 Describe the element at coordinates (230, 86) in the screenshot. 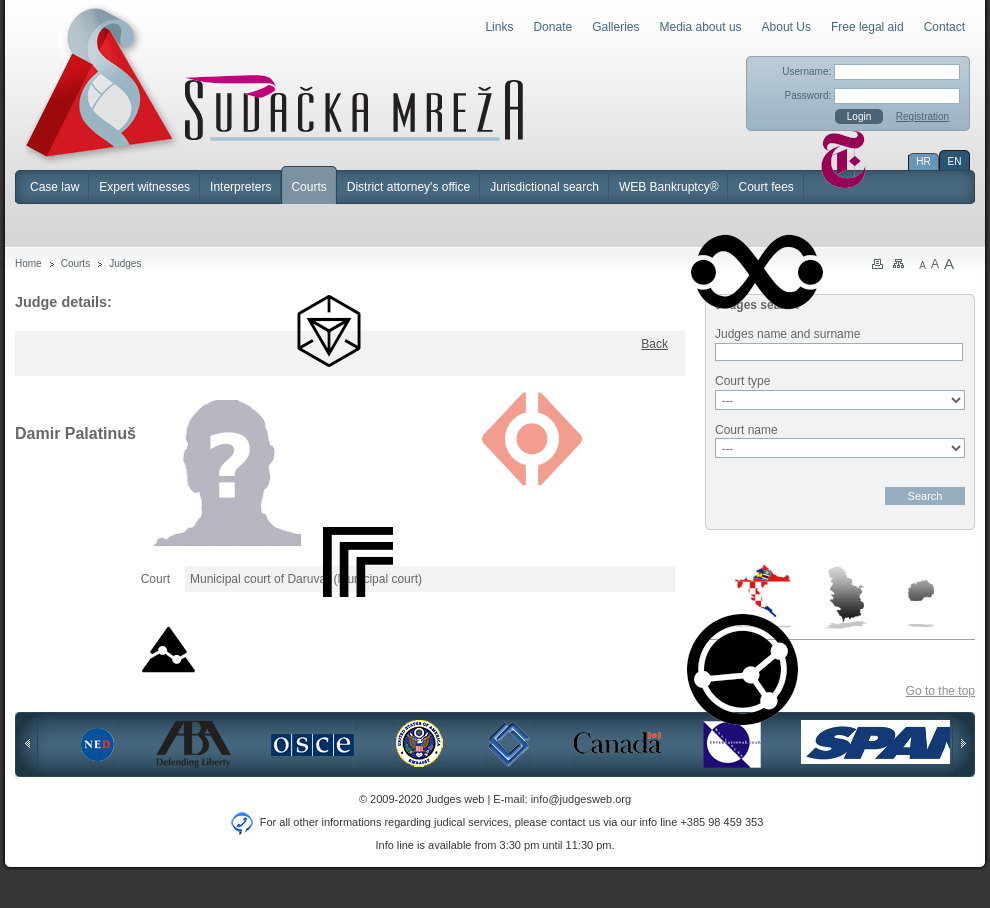

I see `british airways app or website` at that location.